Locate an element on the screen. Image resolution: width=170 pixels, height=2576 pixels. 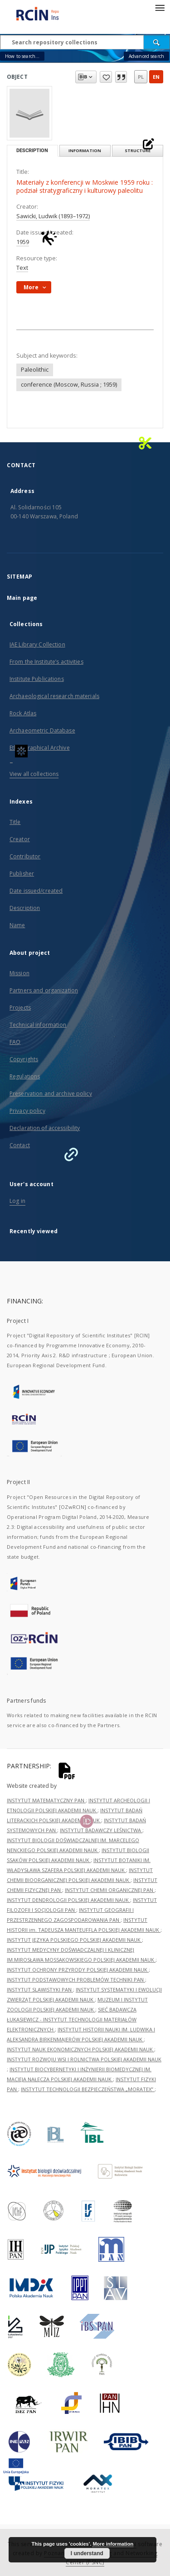
link to ORCID researcher profile is located at coordinates (87, 1821).